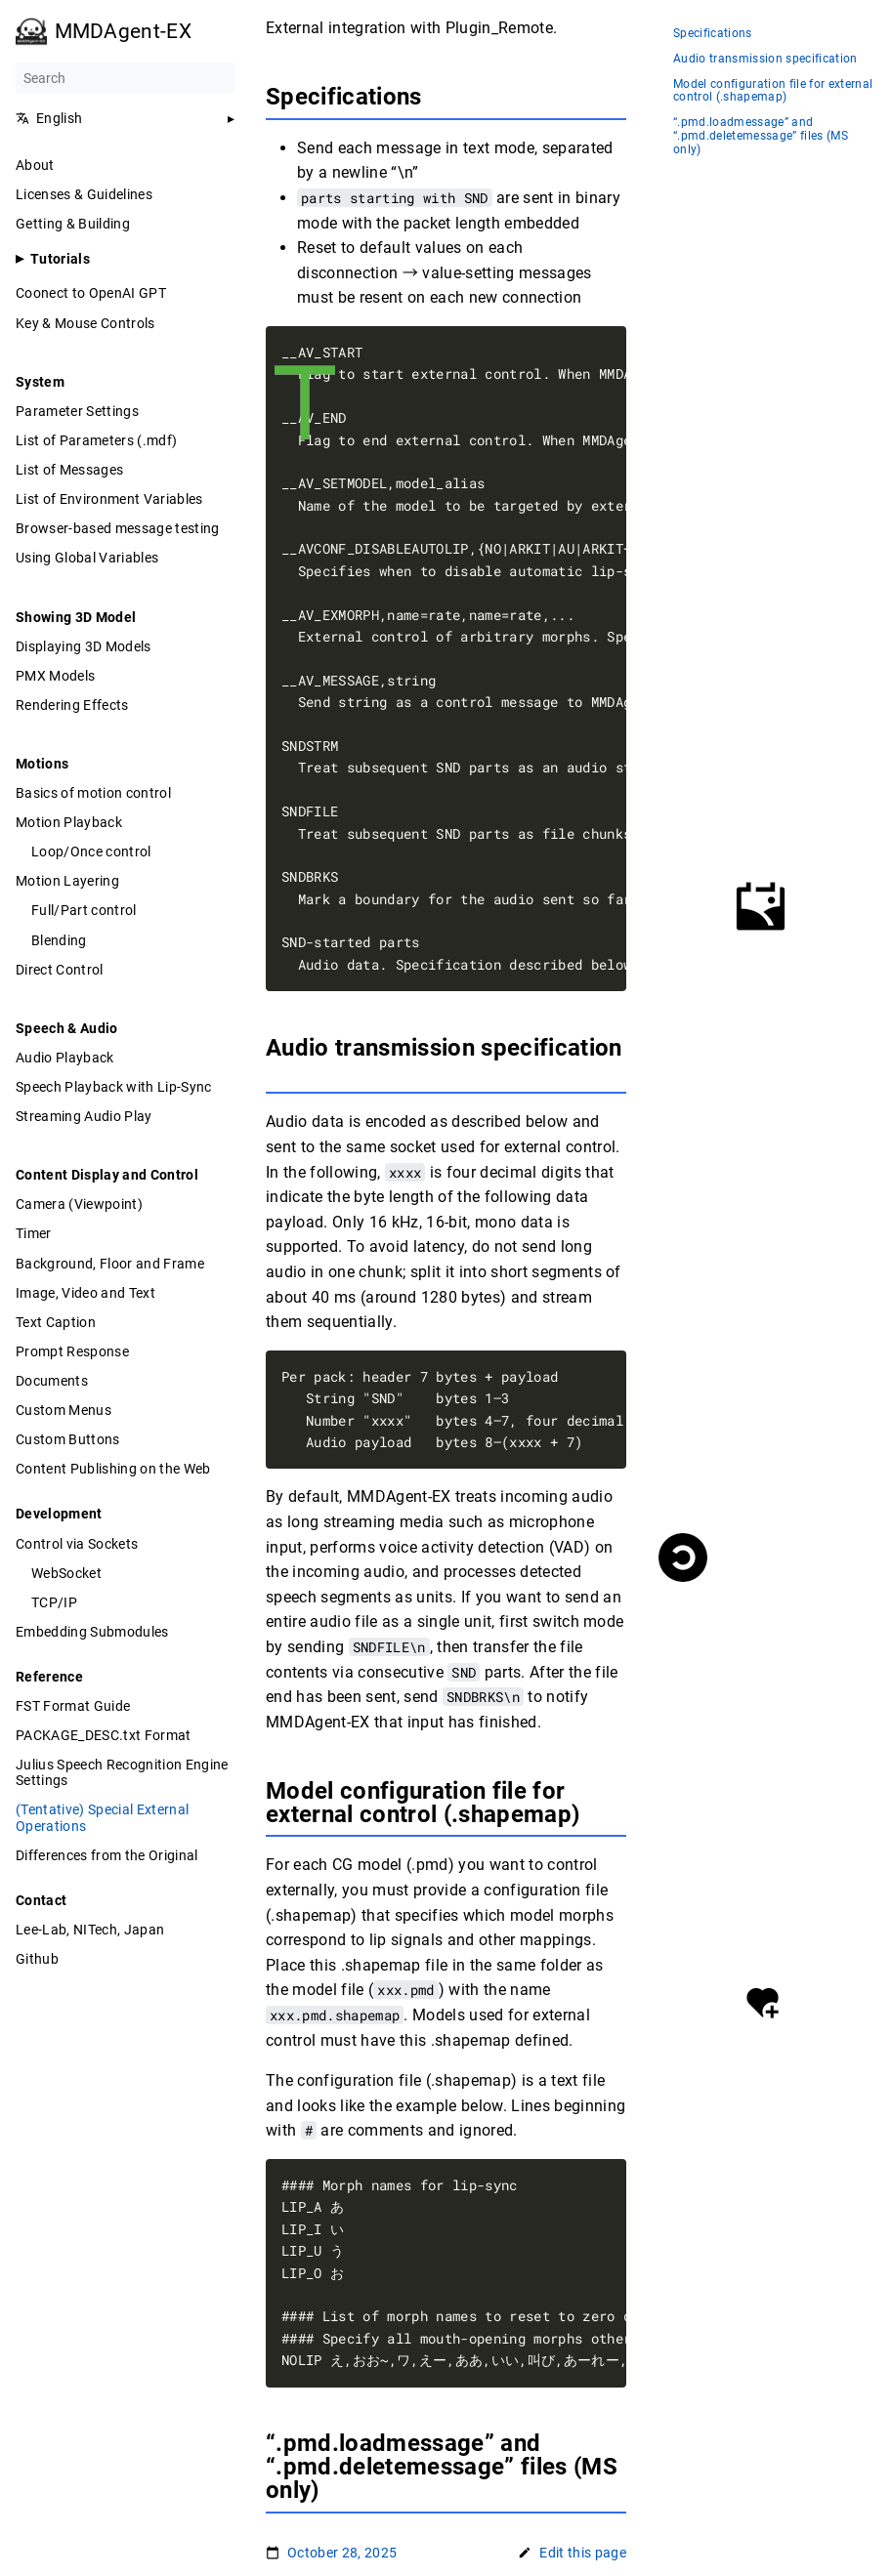  What do you see at coordinates (762, 2002) in the screenshot?
I see `add to favorites` at bounding box center [762, 2002].